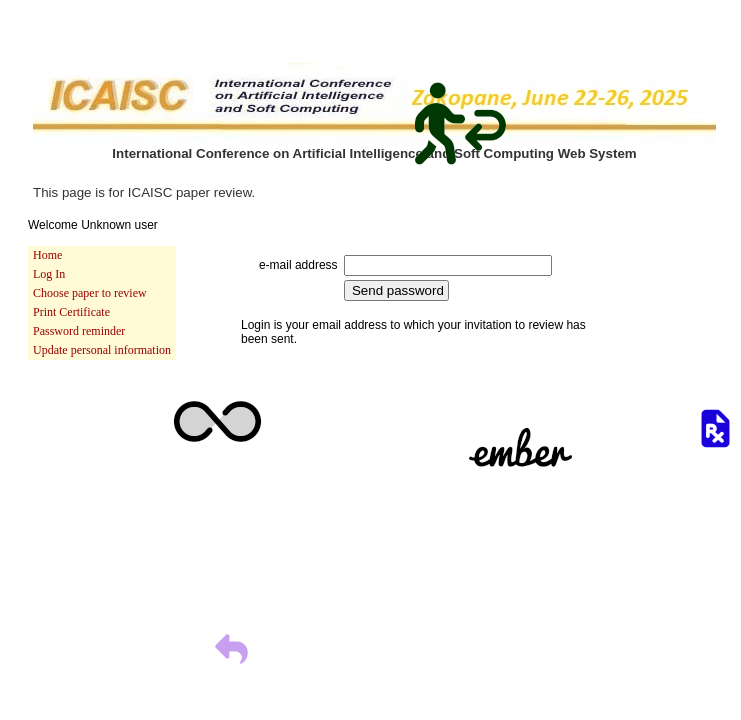  I want to click on view prescription document, so click(715, 428).